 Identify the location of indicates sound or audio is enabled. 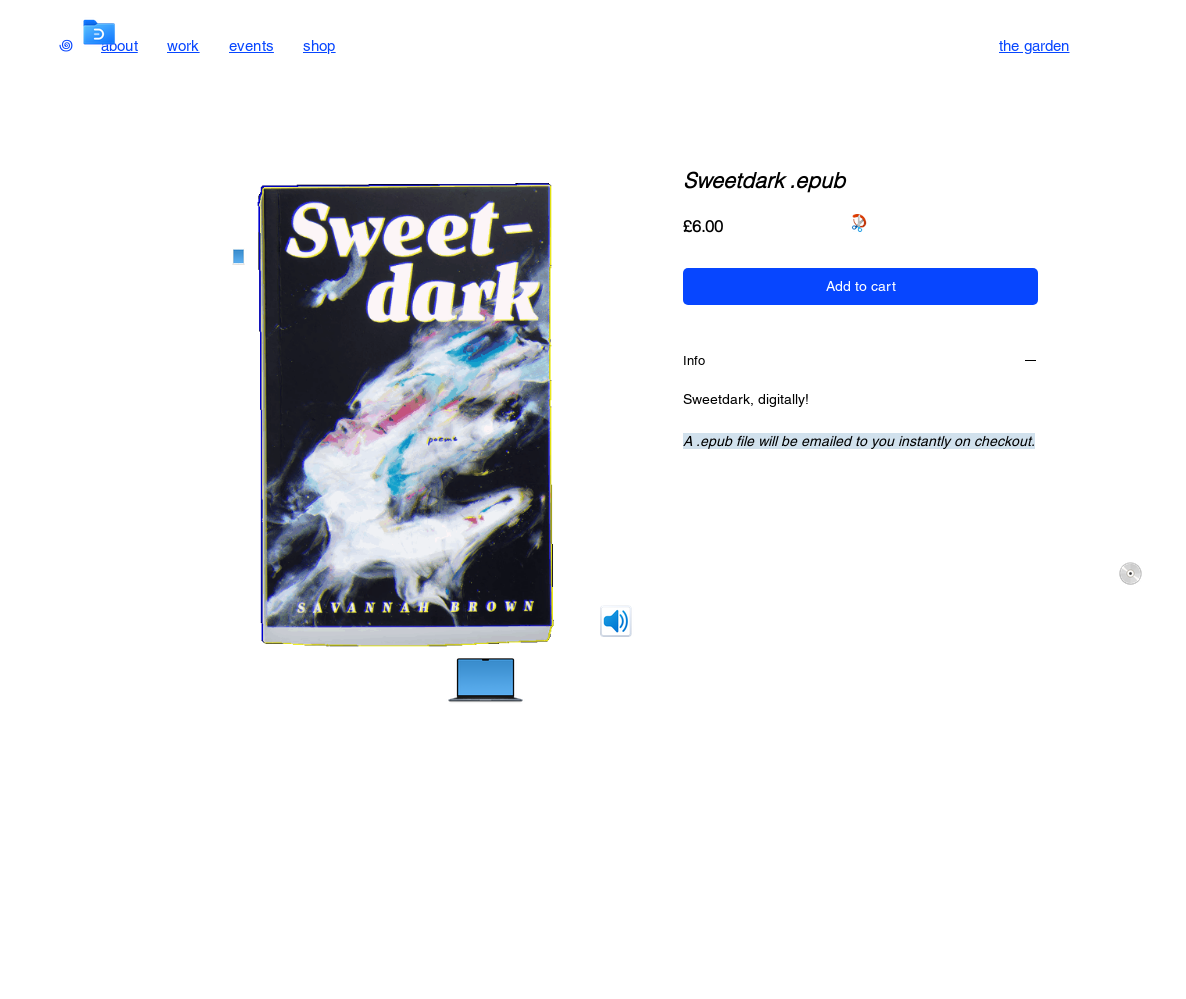
(640, 596).